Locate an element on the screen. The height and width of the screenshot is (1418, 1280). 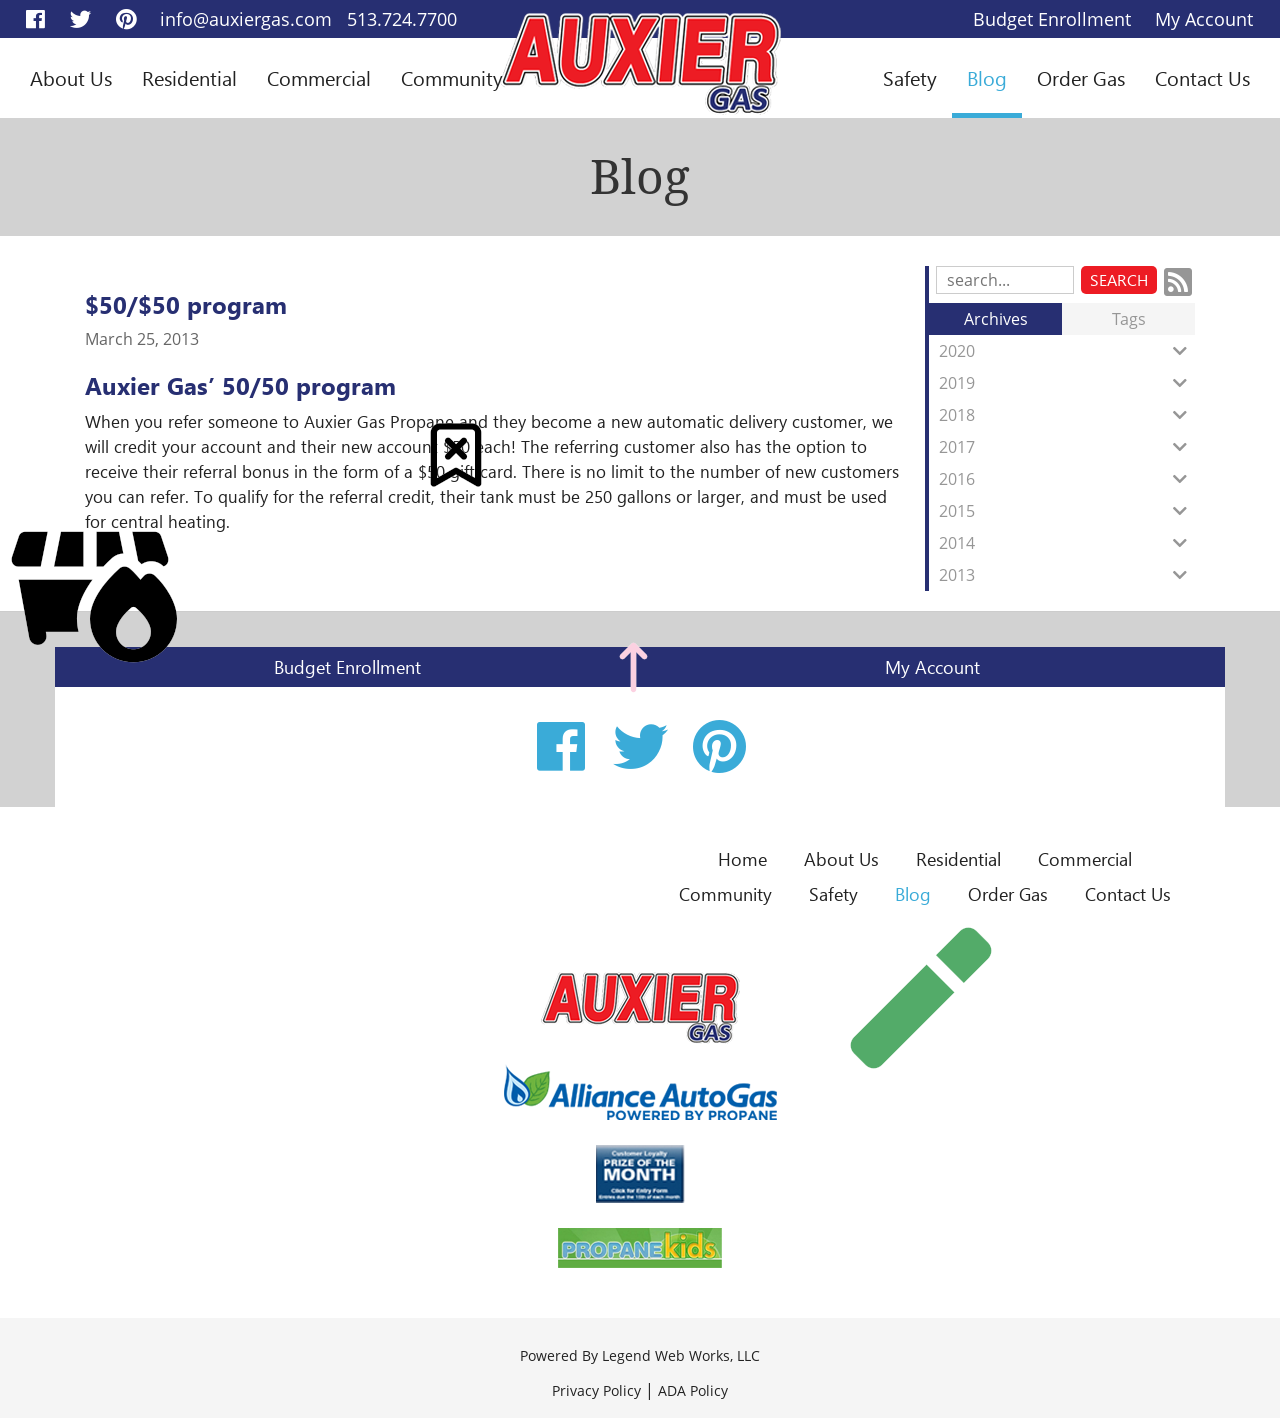
scroll to top of page is located at coordinates (633, 667).